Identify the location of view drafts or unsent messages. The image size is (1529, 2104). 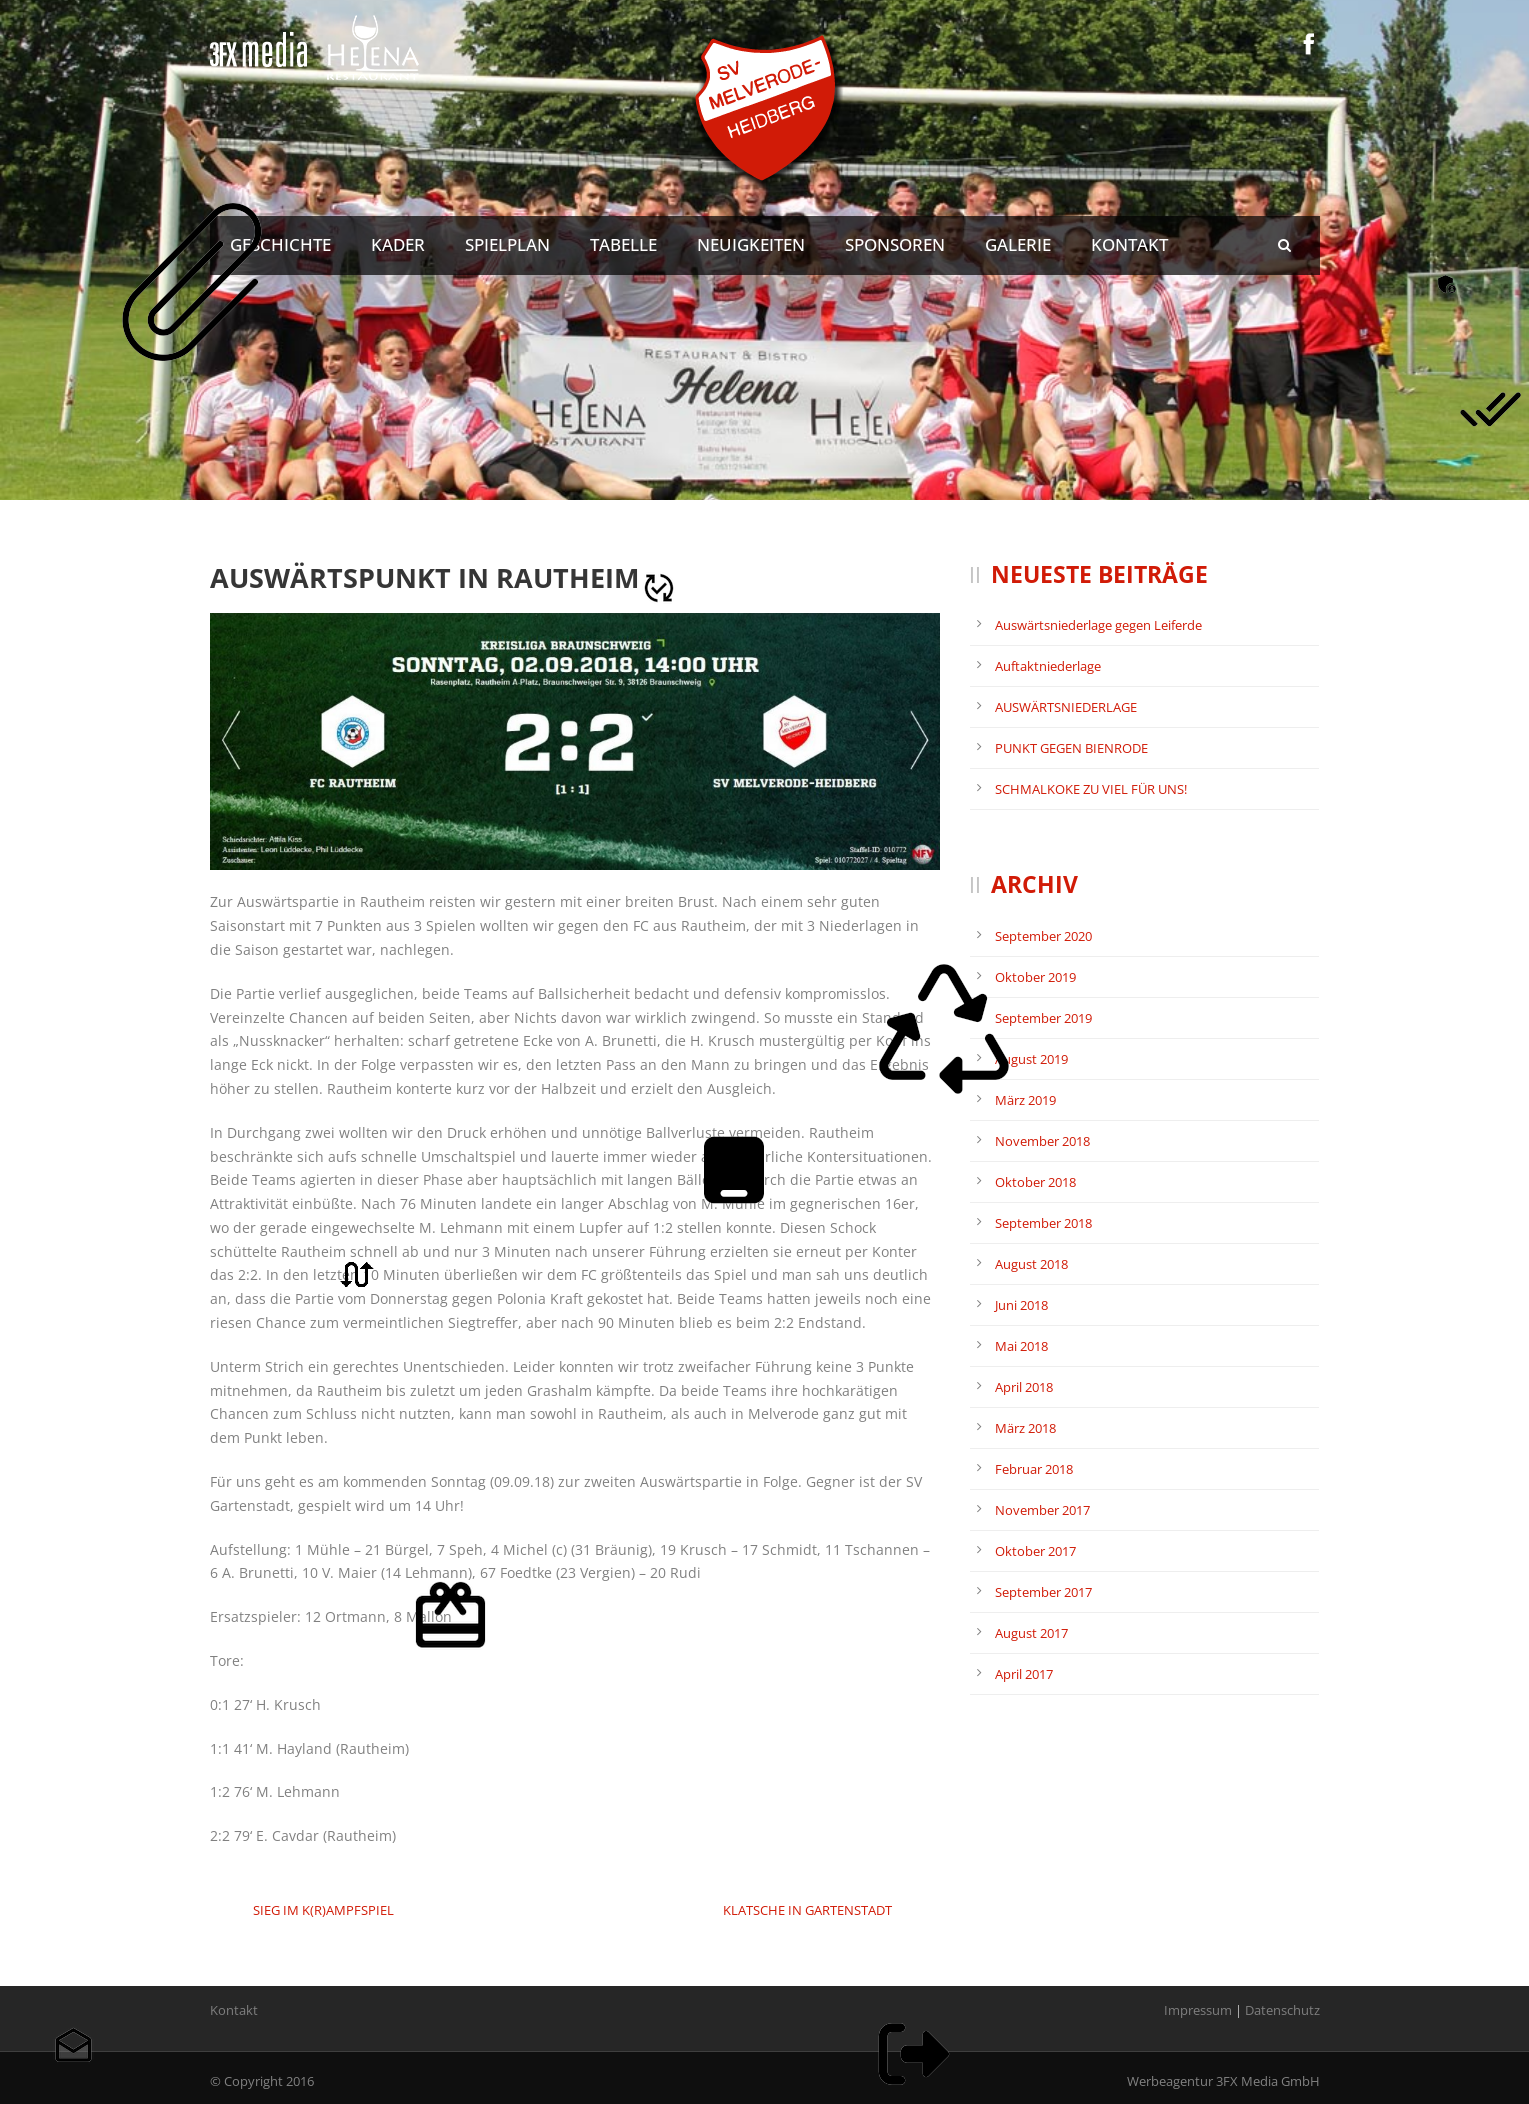
(73, 2047).